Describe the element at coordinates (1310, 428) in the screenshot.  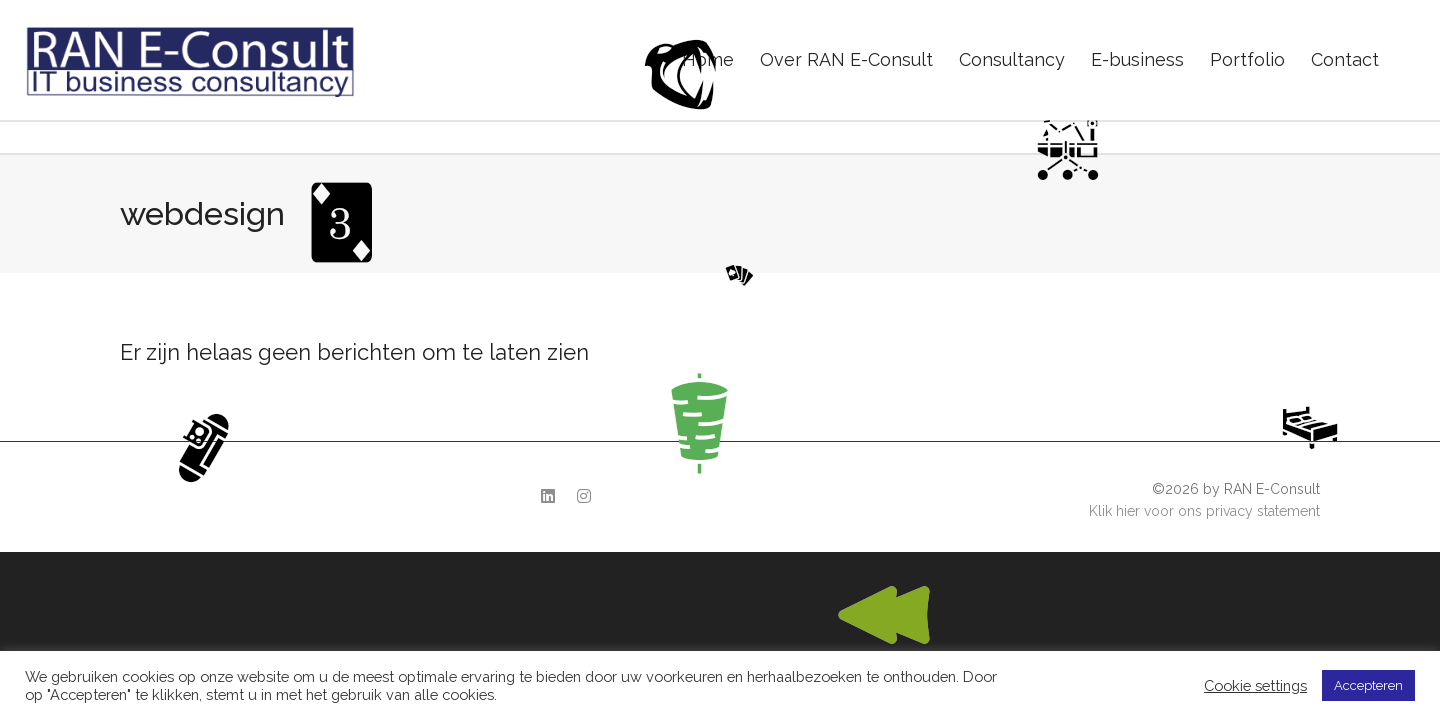
I see `book a hotel or accommodation` at that location.